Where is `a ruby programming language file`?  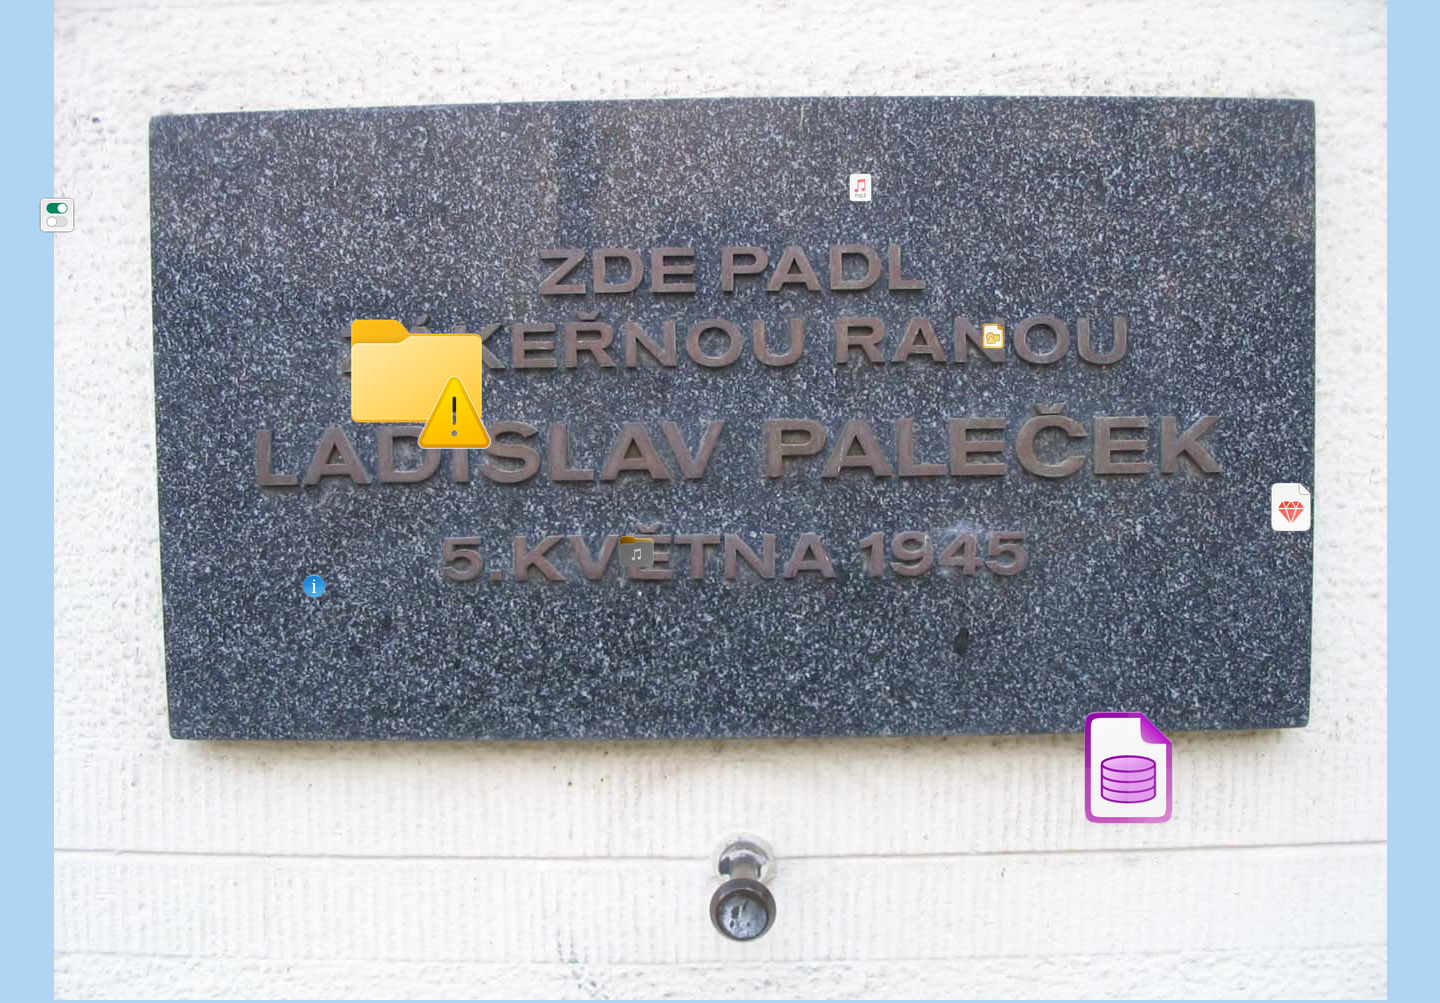
a ruby programming language file is located at coordinates (1291, 507).